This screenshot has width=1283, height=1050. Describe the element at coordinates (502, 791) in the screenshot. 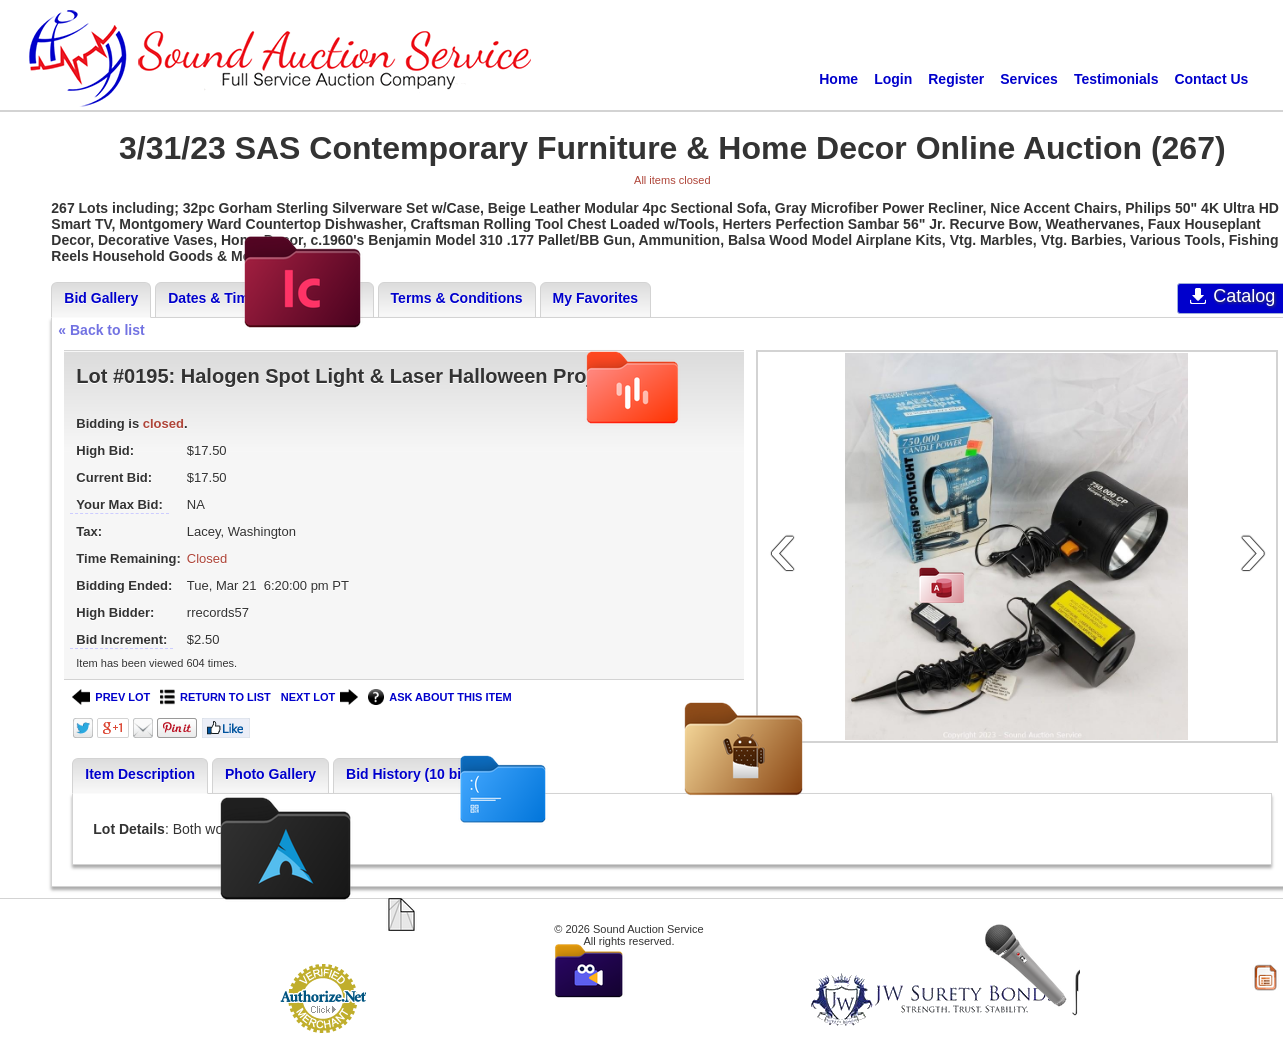

I see `folder containing system crash logs or error reports` at that location.